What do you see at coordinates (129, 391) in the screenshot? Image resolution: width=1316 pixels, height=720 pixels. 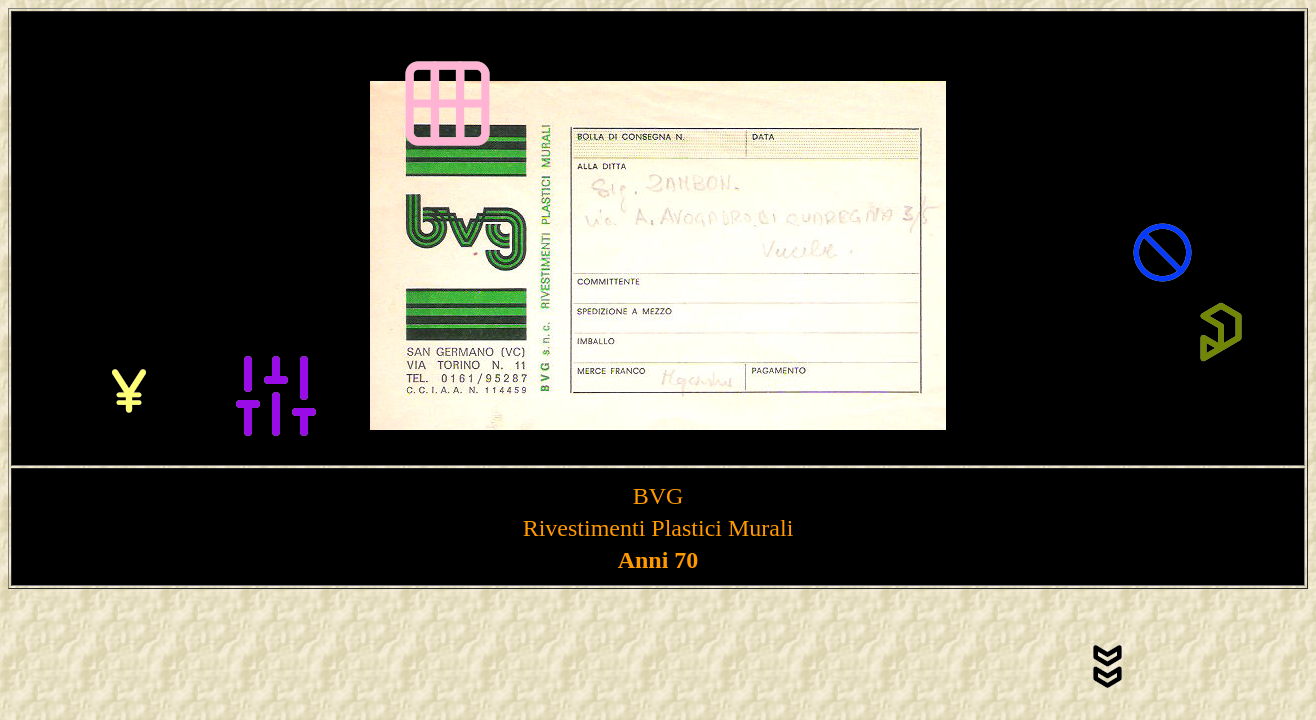 I see `view prices in japanese yen` at bounding box center [129, 391].